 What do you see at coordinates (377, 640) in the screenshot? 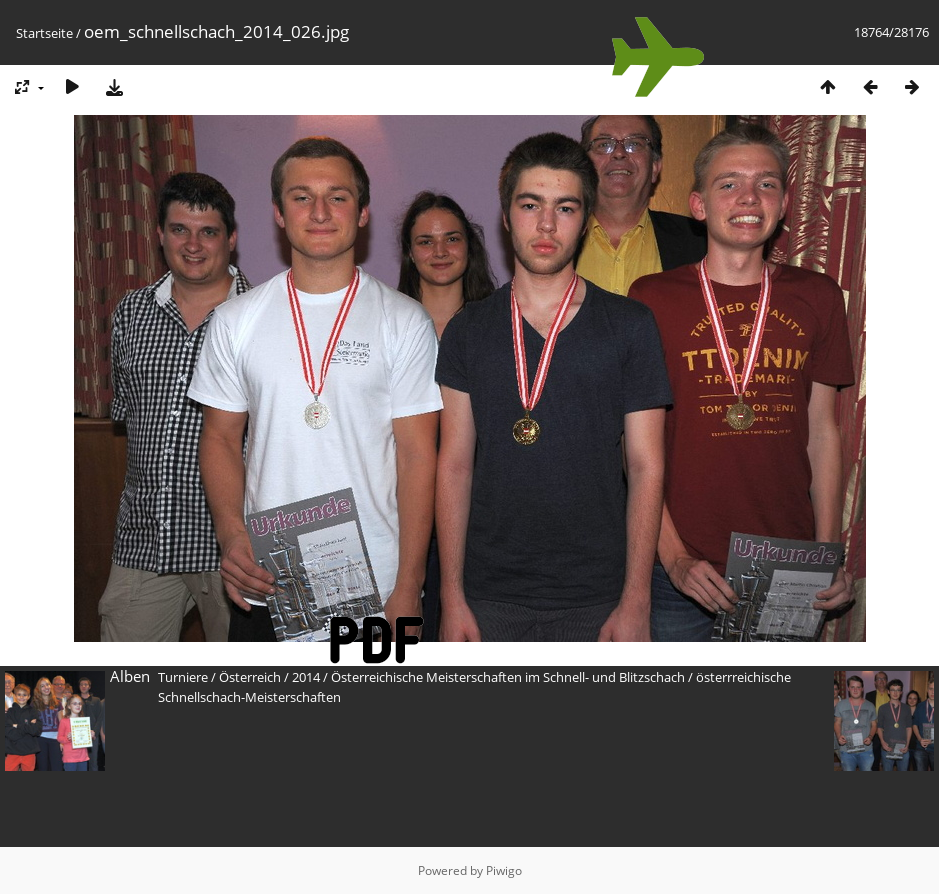
I see `view or open a PDF document` at bounding box center [377, 640].